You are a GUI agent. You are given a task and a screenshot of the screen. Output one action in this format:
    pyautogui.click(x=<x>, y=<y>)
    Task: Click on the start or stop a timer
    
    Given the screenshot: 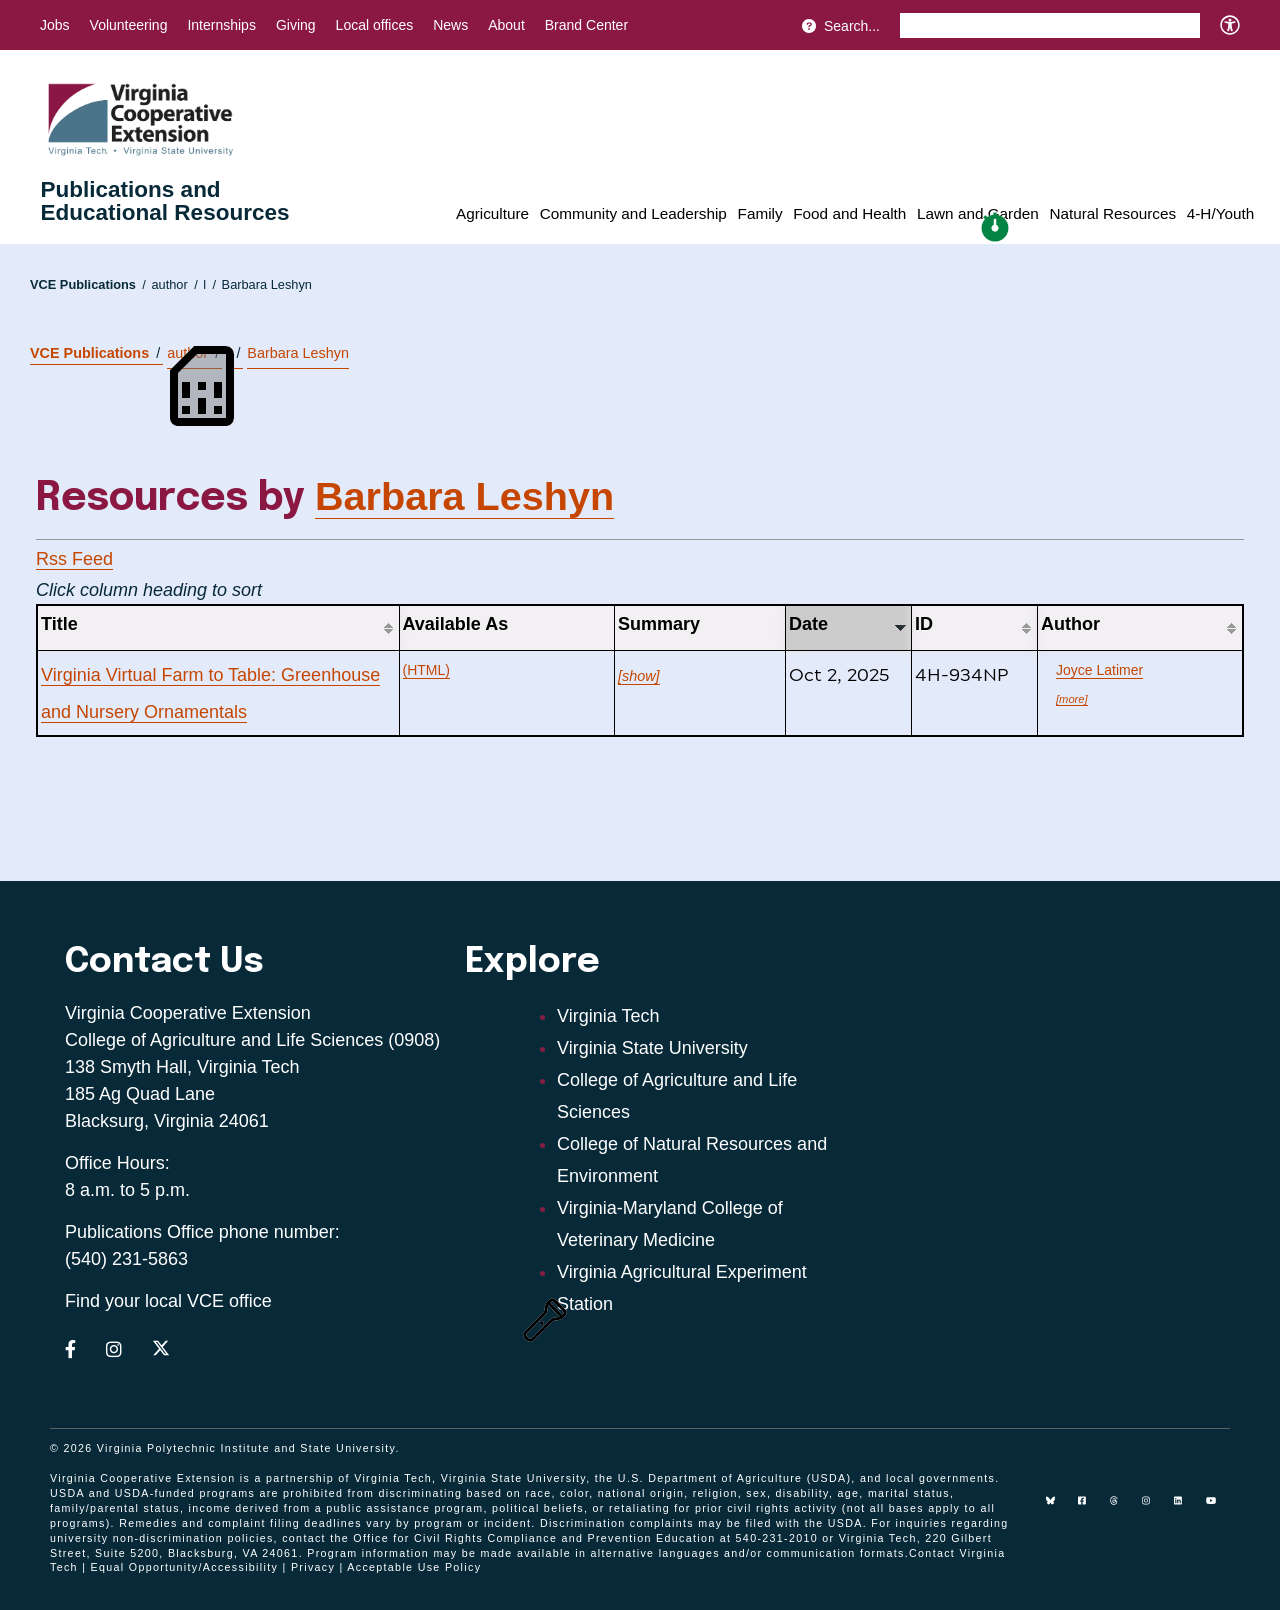 What is the action you would take?
    pyautogui.click(x=995, y=227)
    